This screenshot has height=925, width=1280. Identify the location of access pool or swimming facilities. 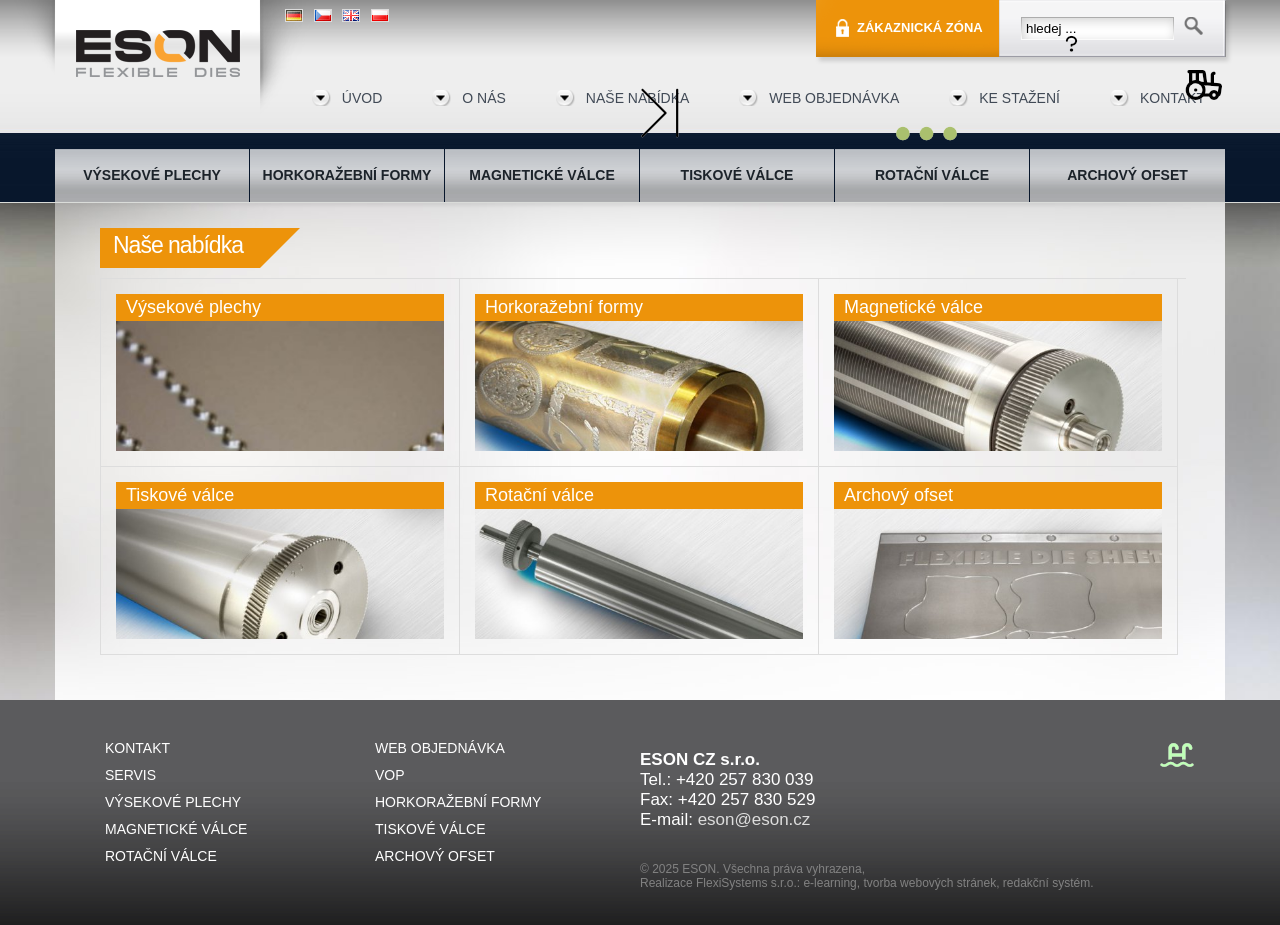
(1177, 755).